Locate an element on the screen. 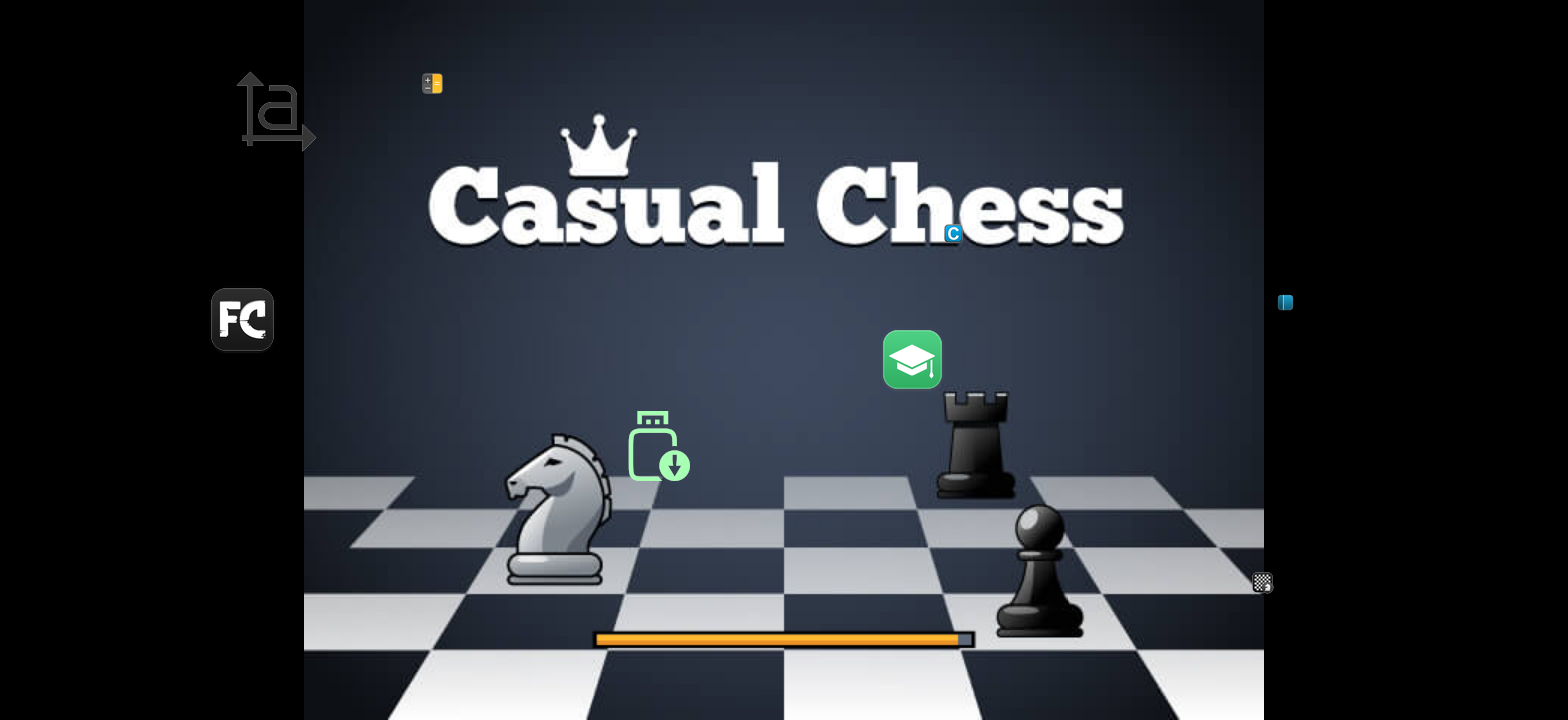 The height and width of the screenshot is (720, 1568). open education or learning apps is located at coordinates (912, 359).